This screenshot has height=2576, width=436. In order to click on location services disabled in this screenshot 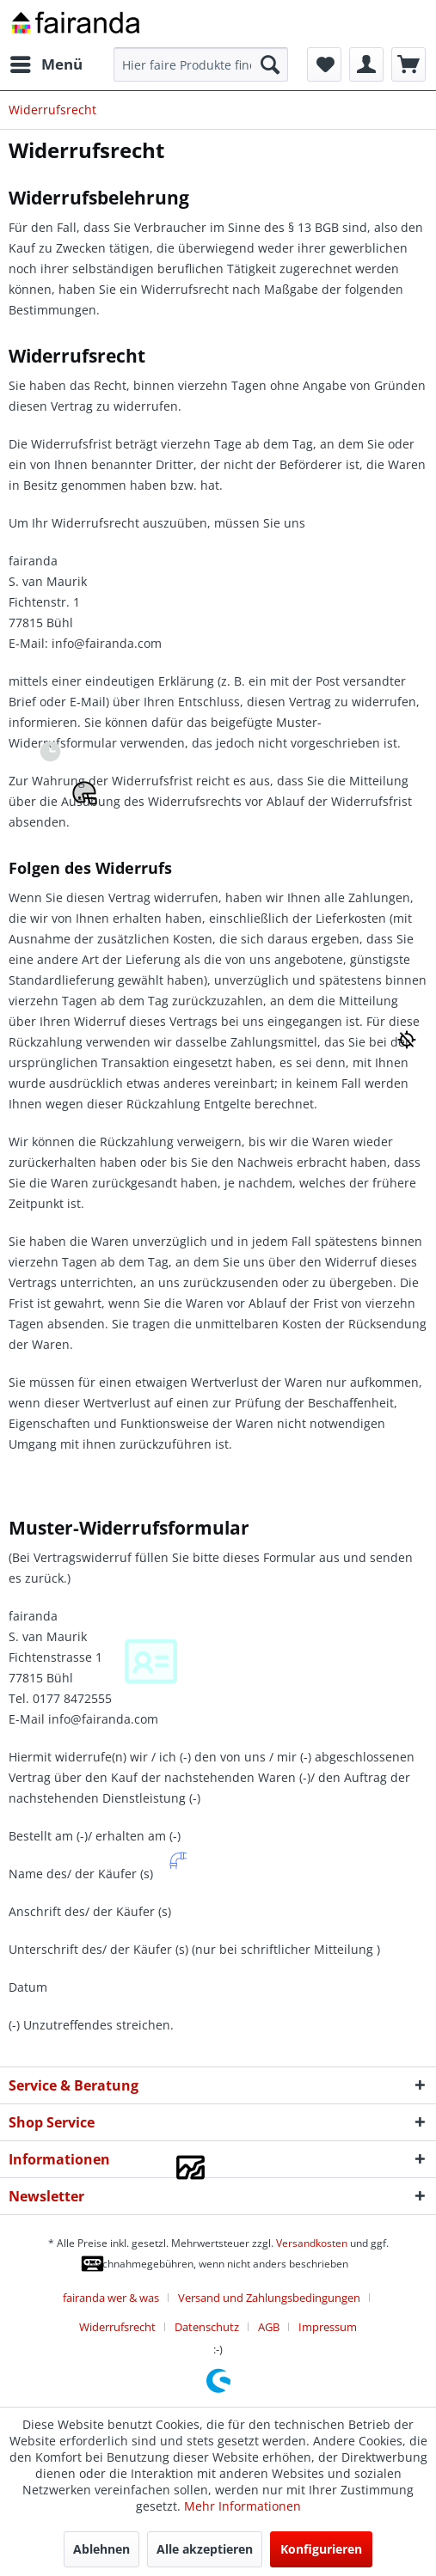, I will do `click(407, 1040)`.